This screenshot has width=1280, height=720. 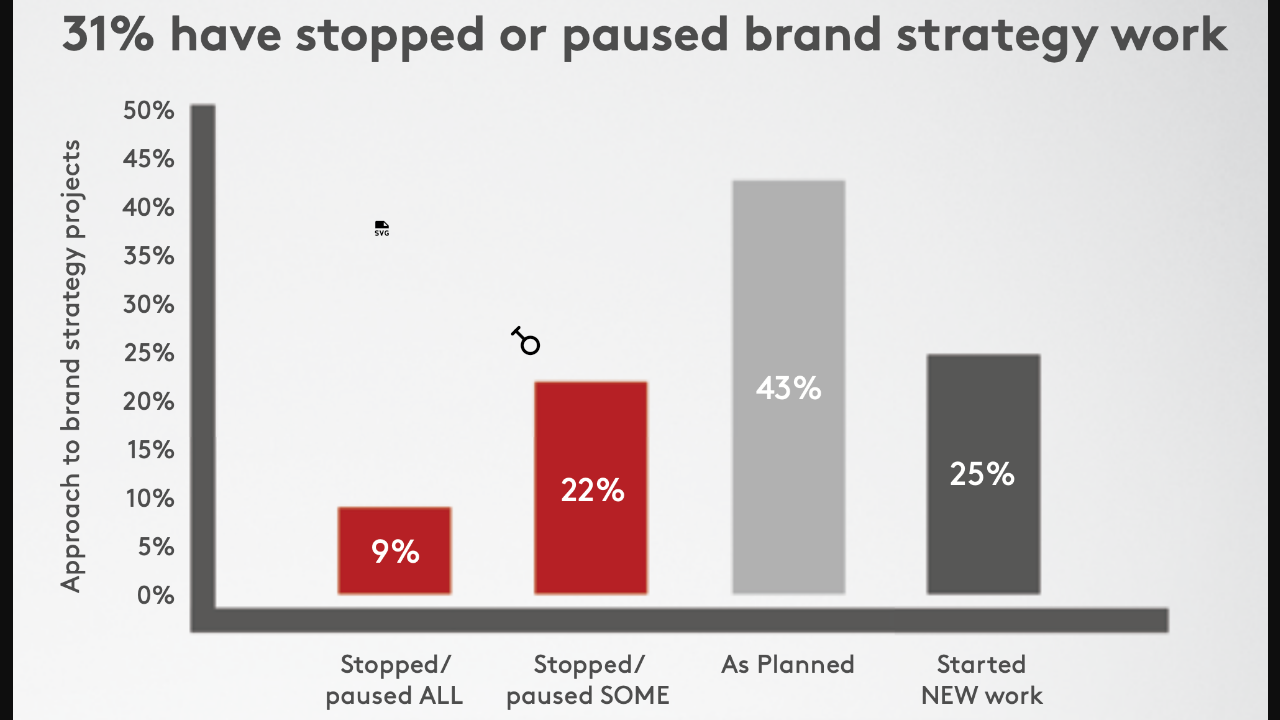 What do you see at coordinates (382, 229) in the screenshot?
I see `an SVG file type indicator` at bounding box center [382, 229].